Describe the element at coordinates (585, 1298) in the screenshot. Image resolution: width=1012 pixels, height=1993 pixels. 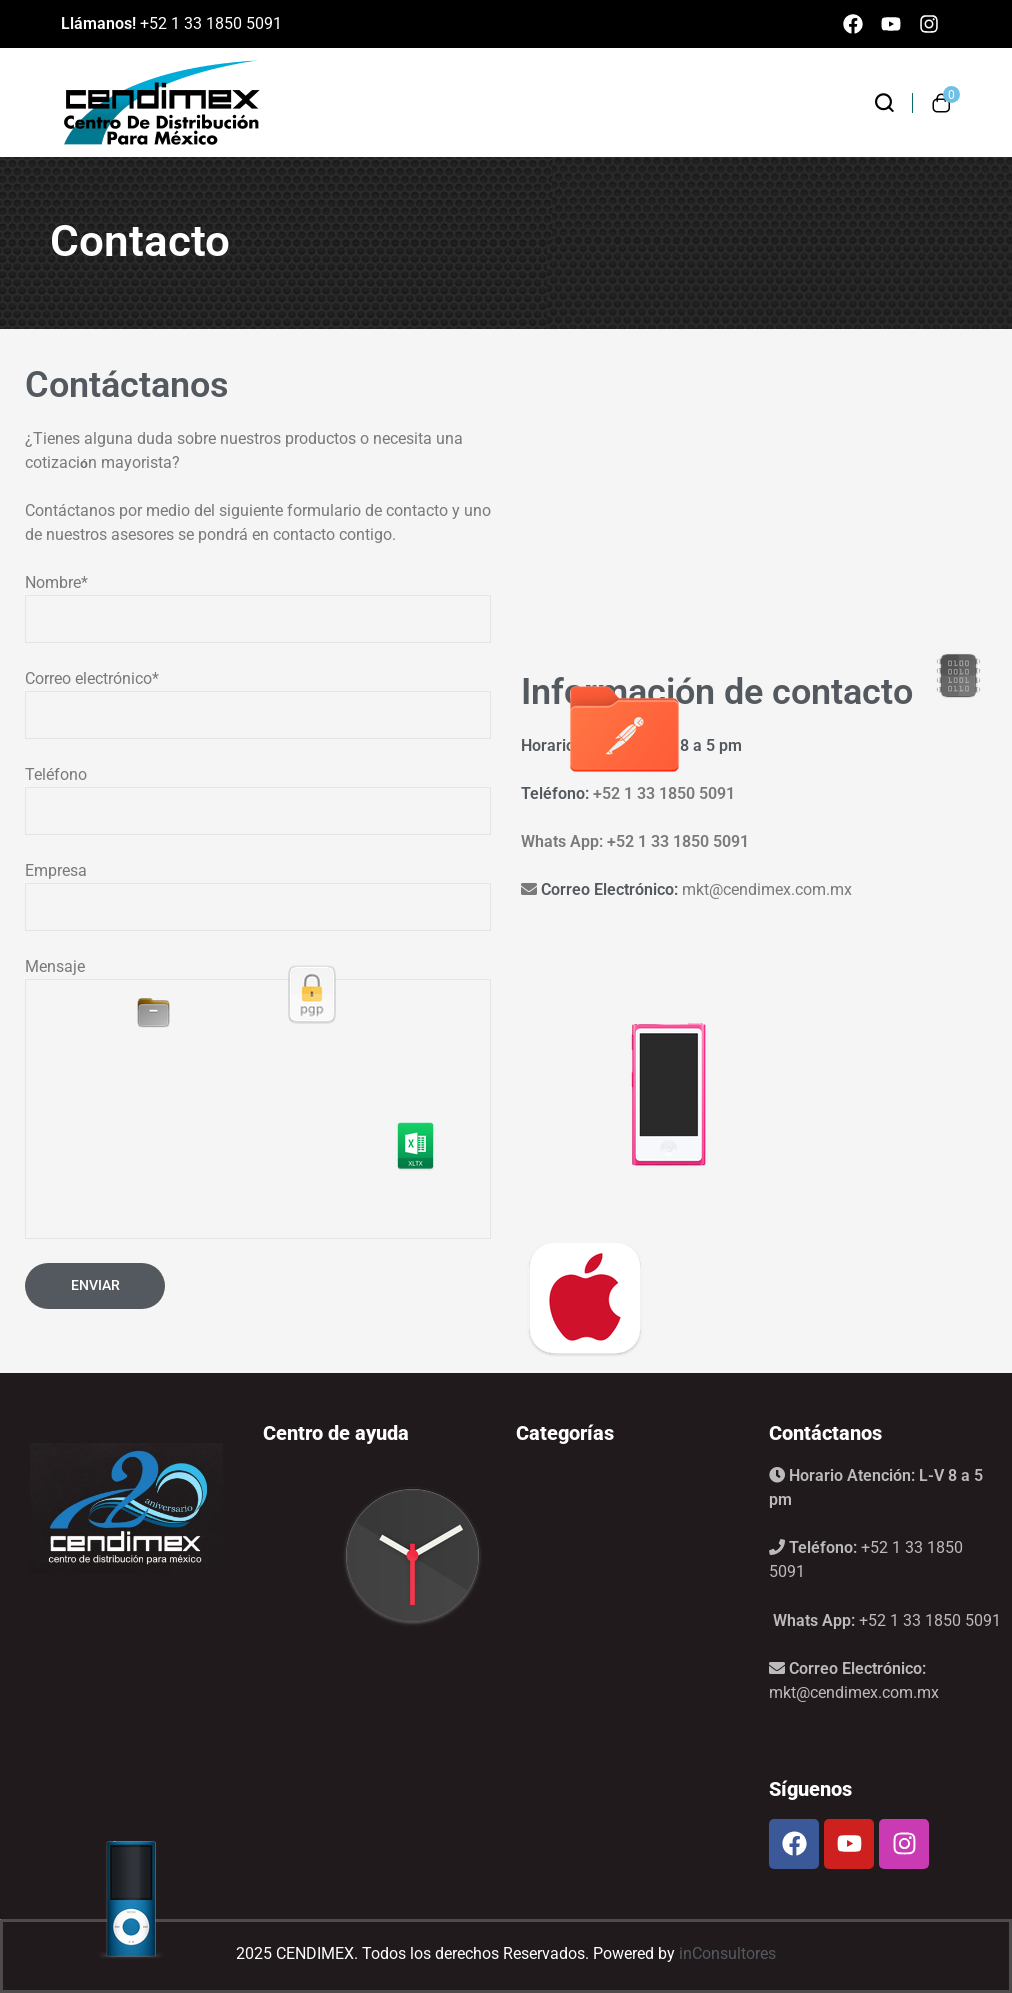
I see `view apple care or warranty coverage information` at that location.